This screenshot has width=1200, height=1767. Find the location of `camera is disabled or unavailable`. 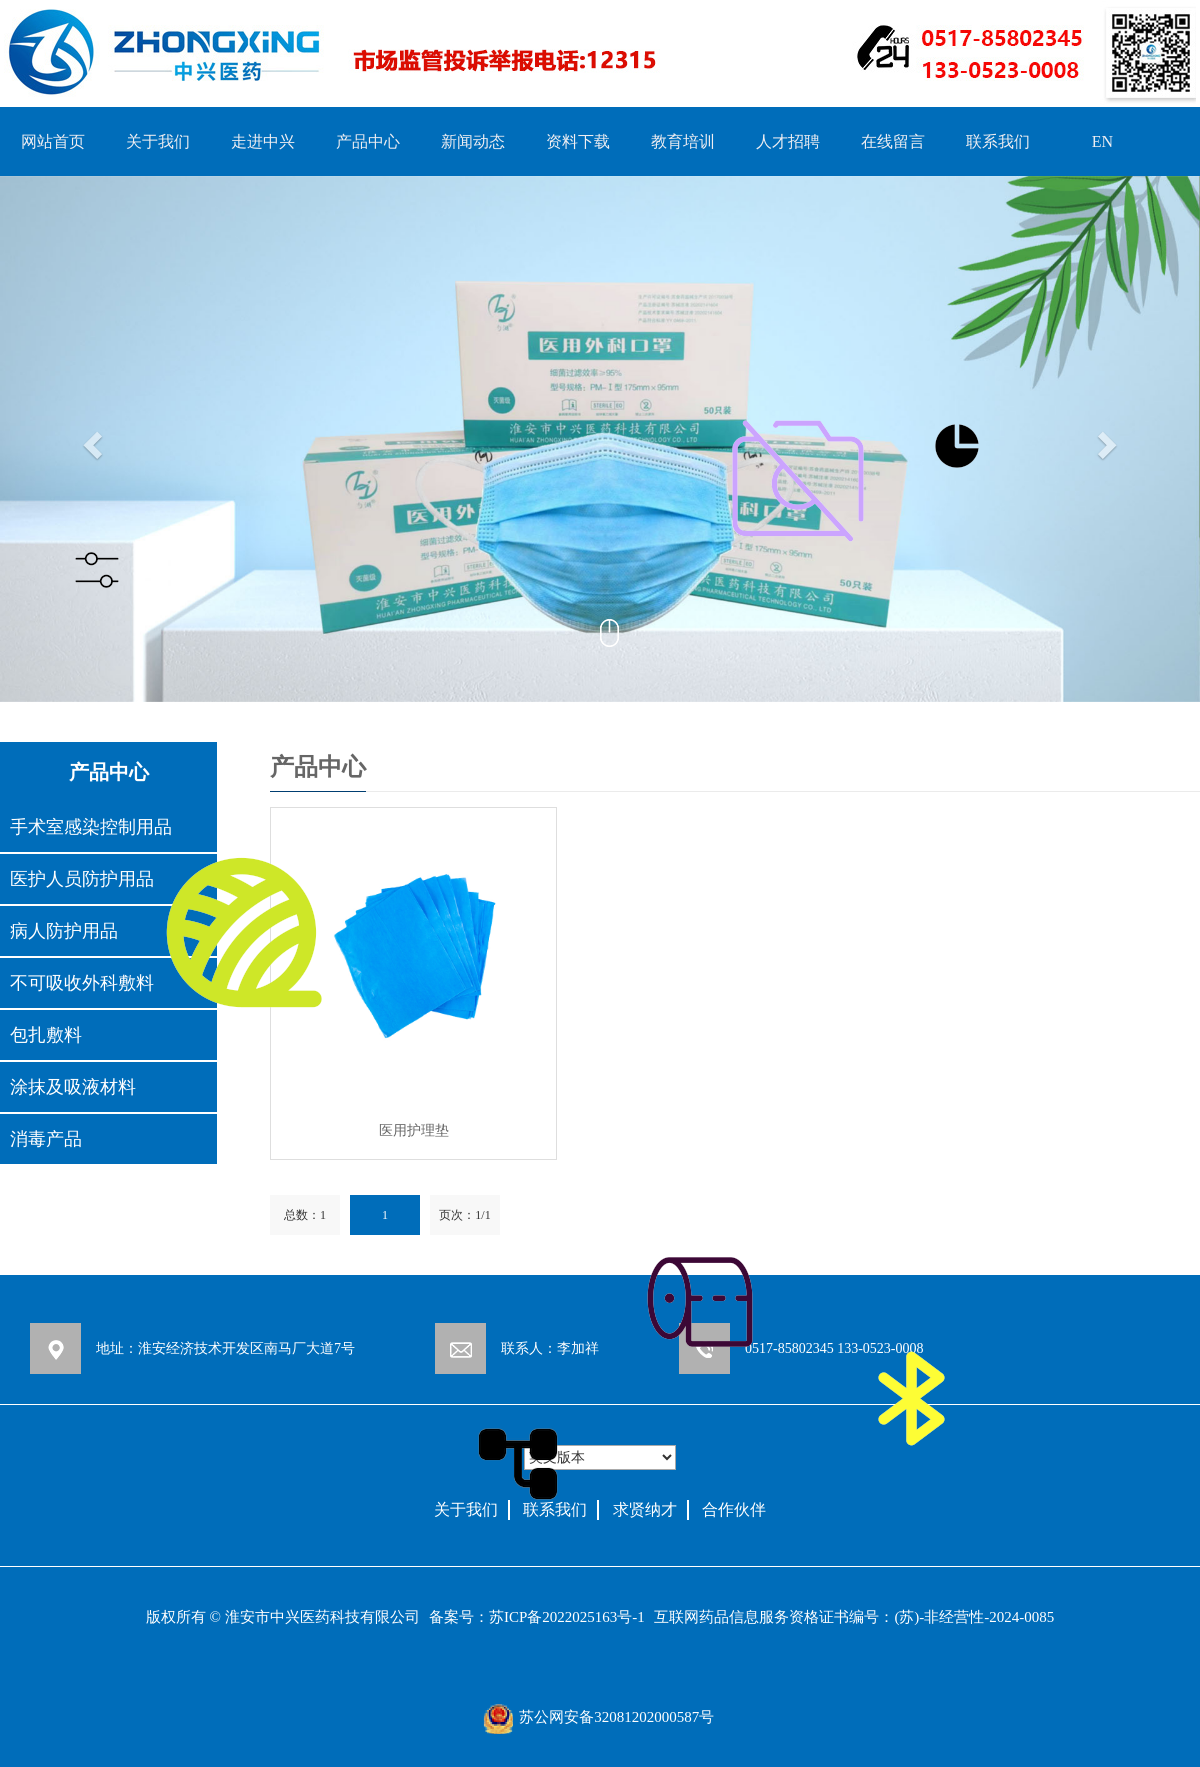

camera is disabled or unavailable is located at coordinates (798, 481).